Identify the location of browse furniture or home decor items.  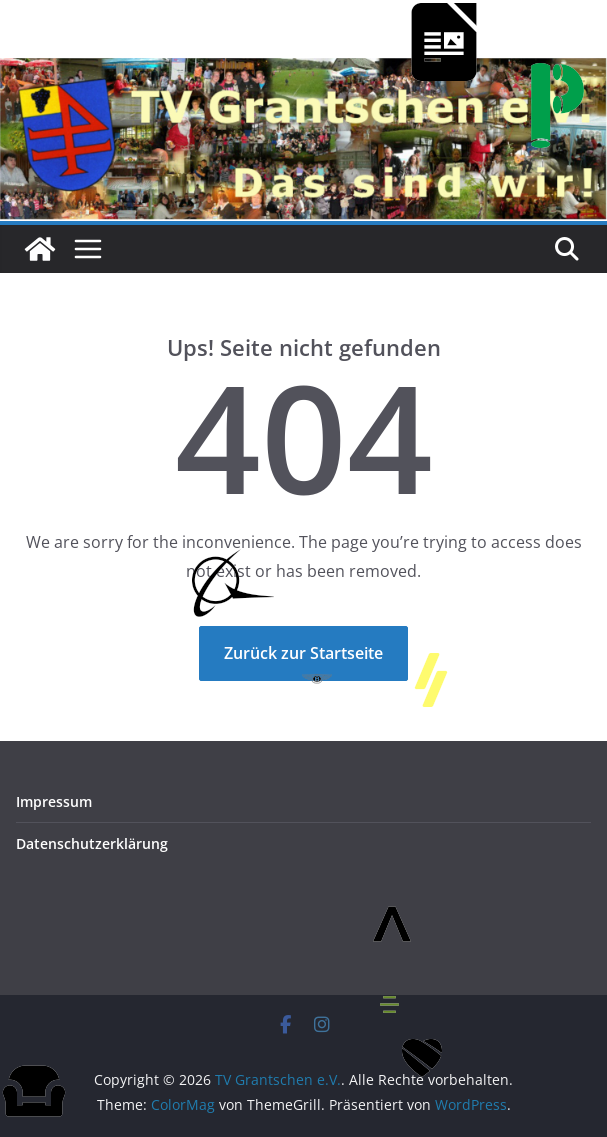
(34, 1091).